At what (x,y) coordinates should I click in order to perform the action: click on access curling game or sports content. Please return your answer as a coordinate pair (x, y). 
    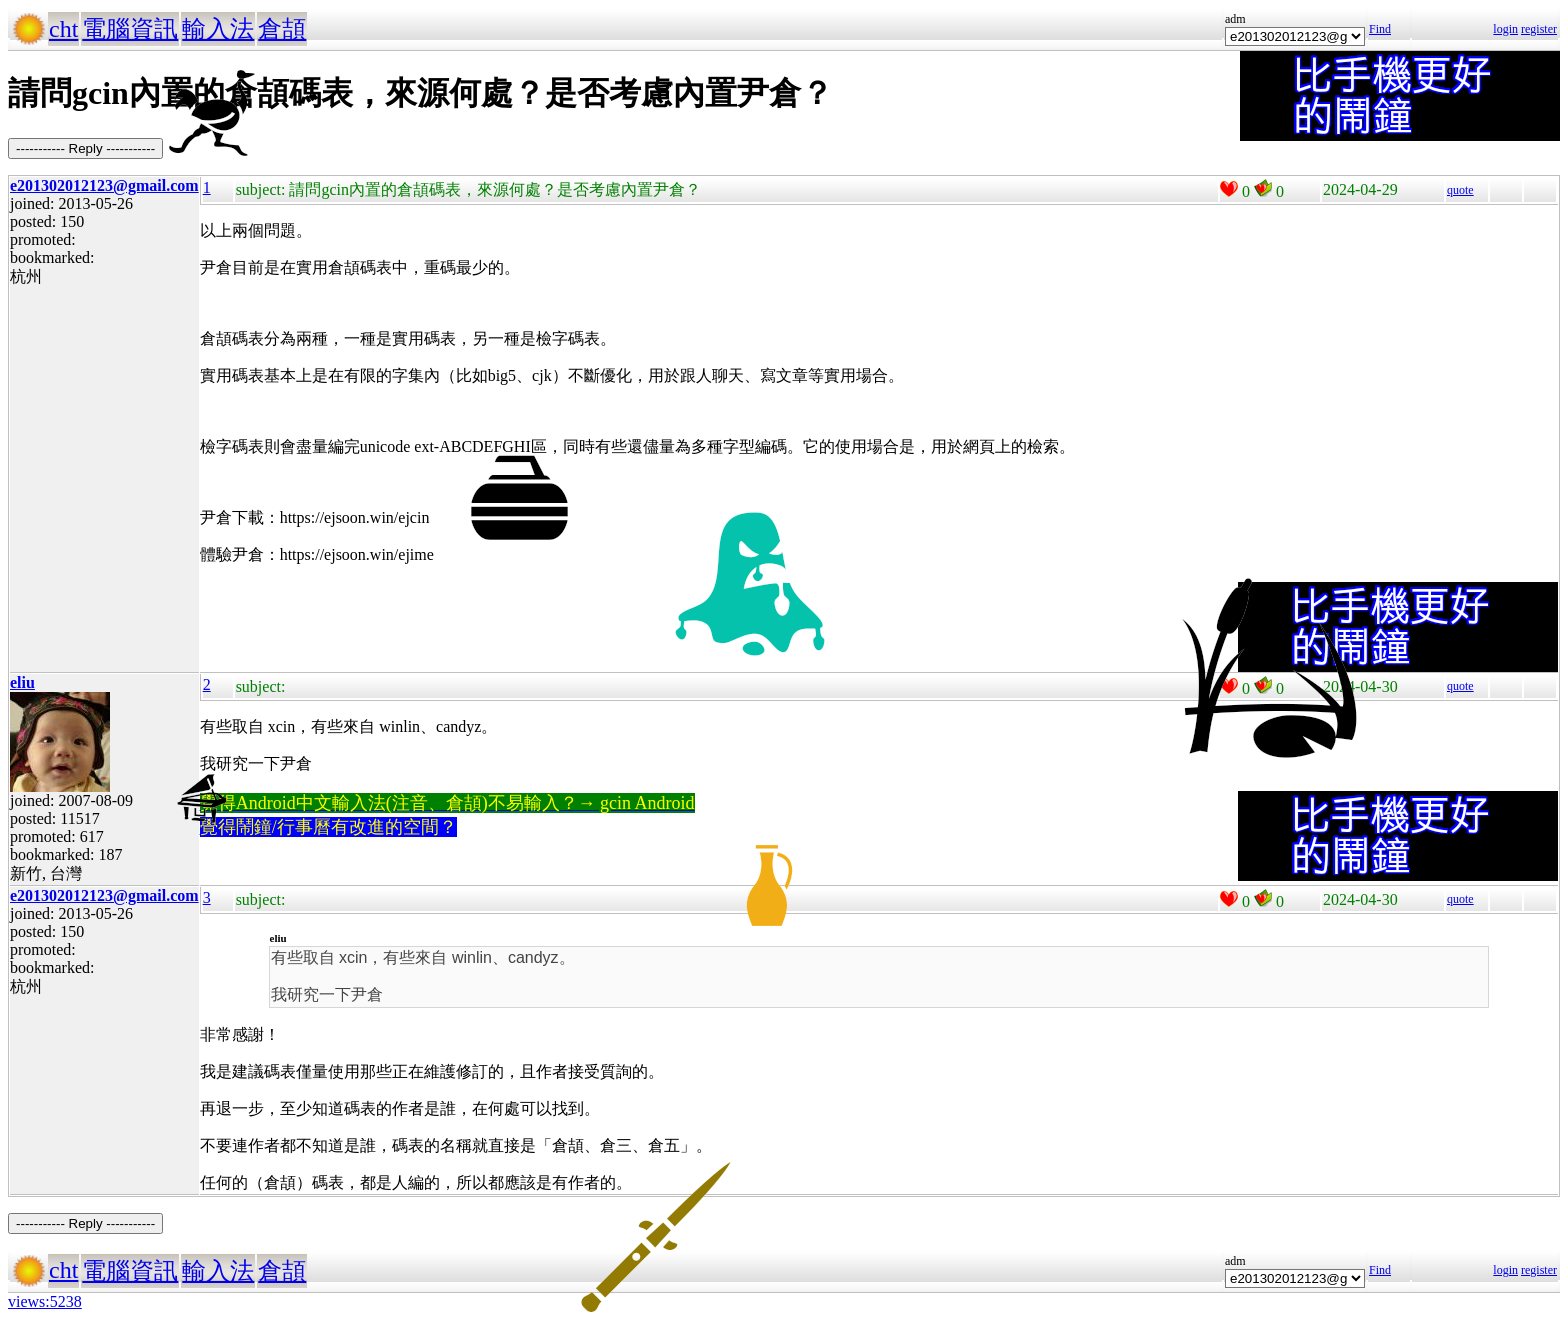
    Looking at the image, I should click on (519, 491).